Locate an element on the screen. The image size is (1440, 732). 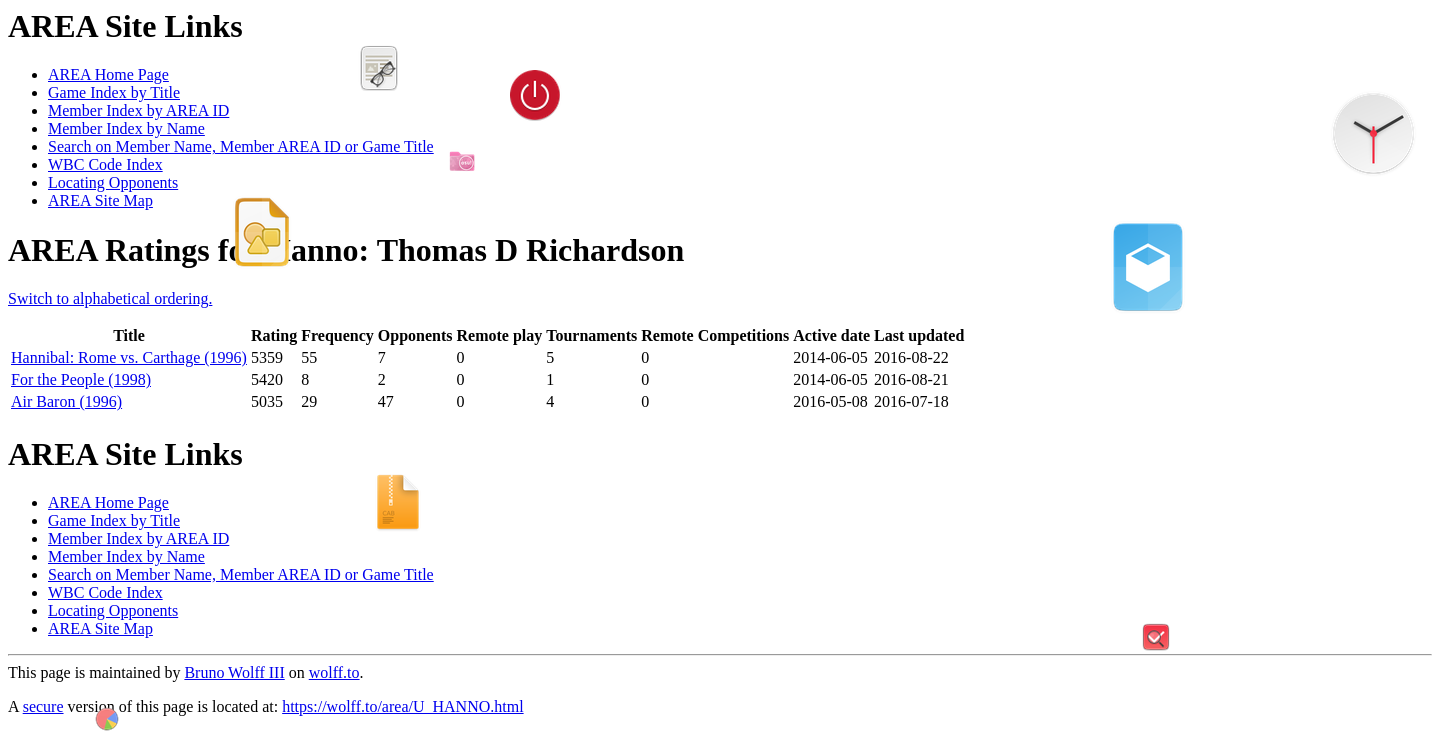
shut down or power off the system is located at coordinates (536, 96).